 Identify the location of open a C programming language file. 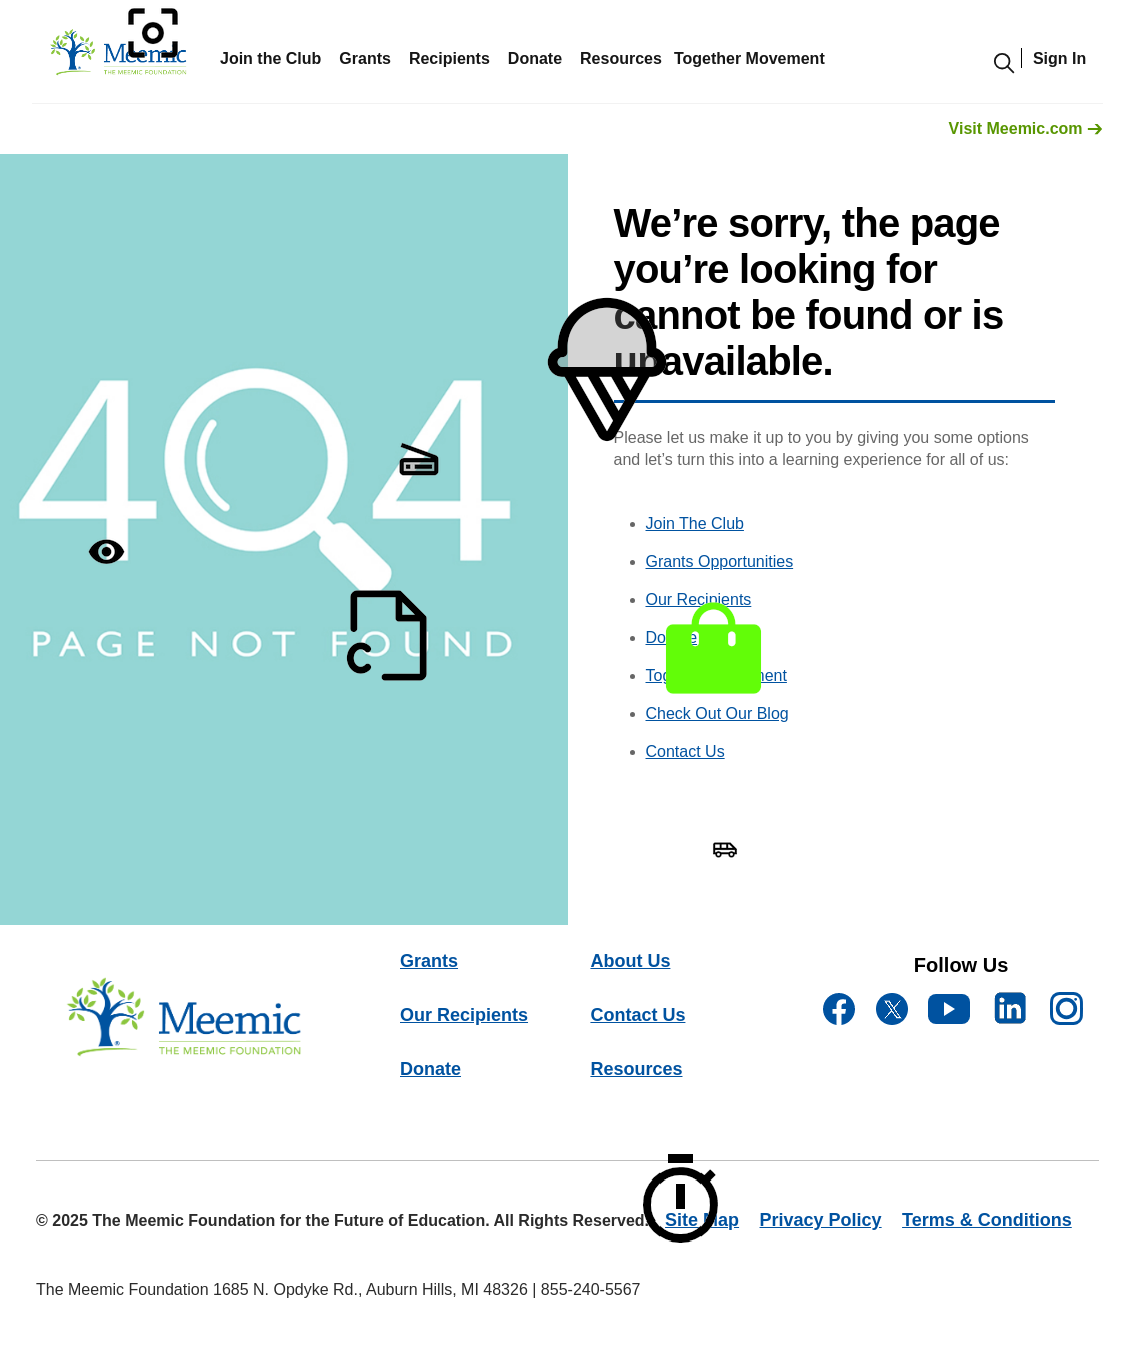
(388, 635).